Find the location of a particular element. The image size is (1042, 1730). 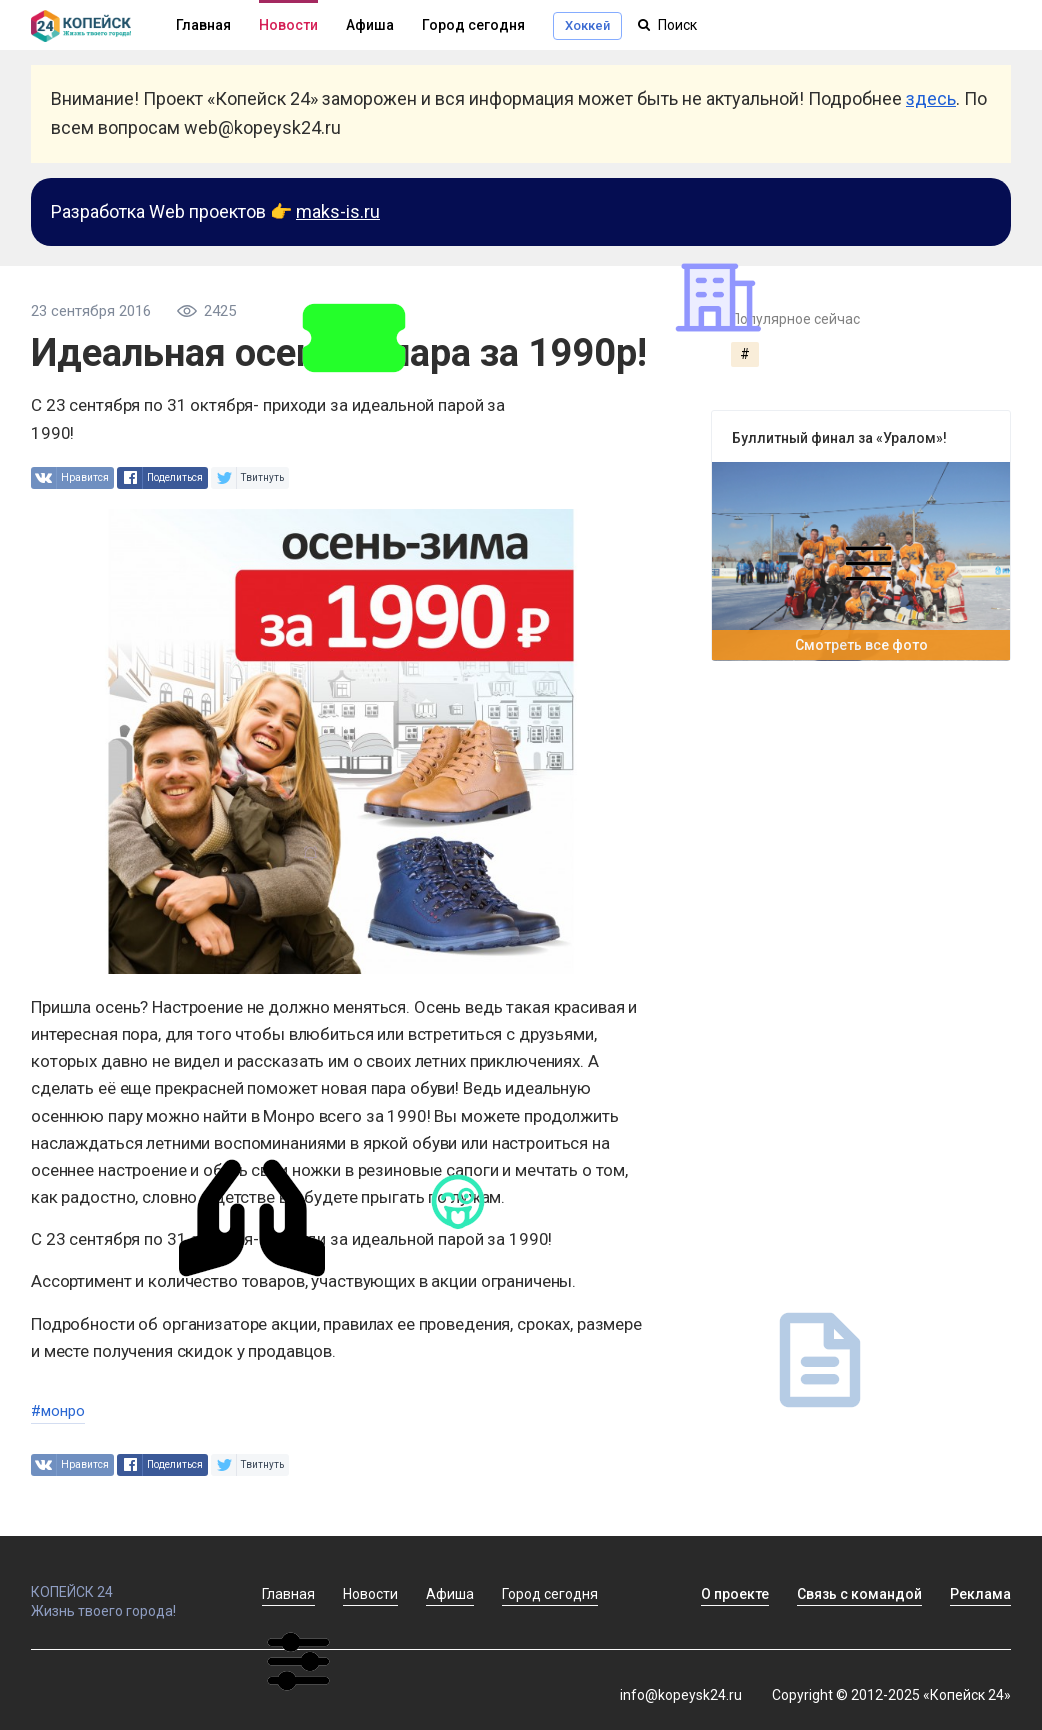

add a playful or silly reaction to a message is located at coordinates (458, 1201).